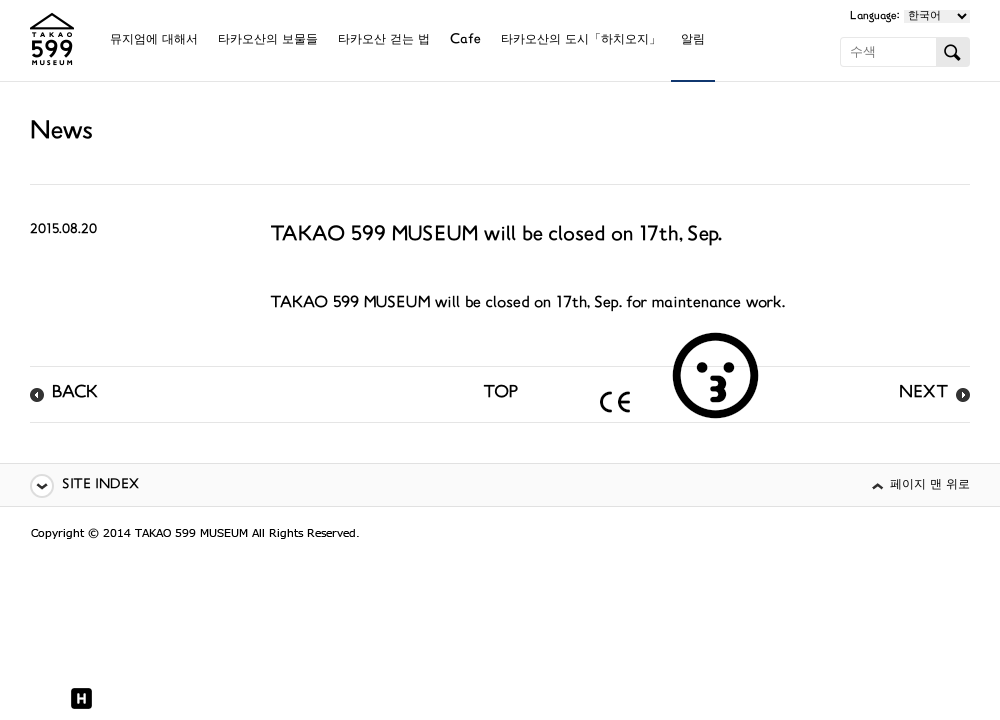 The image size is (1000, 720). I want to click on indicates a helipad or helicopter landing zone, so click(81, 698).